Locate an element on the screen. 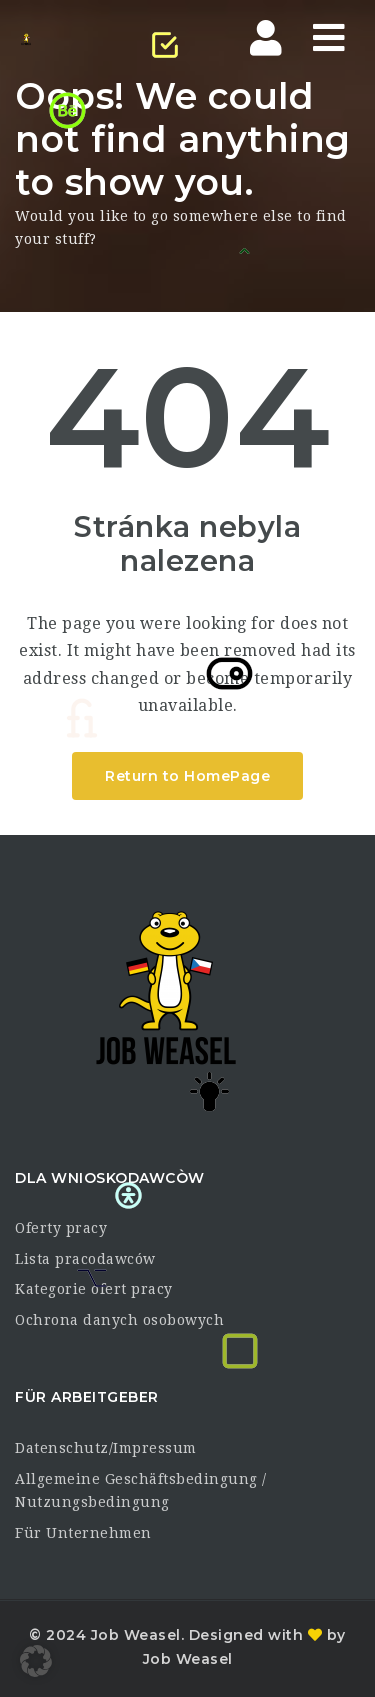 This screenshot has width=375, height=1697. indicates the option or alt key modifier is located at coordinates (92, 1277).